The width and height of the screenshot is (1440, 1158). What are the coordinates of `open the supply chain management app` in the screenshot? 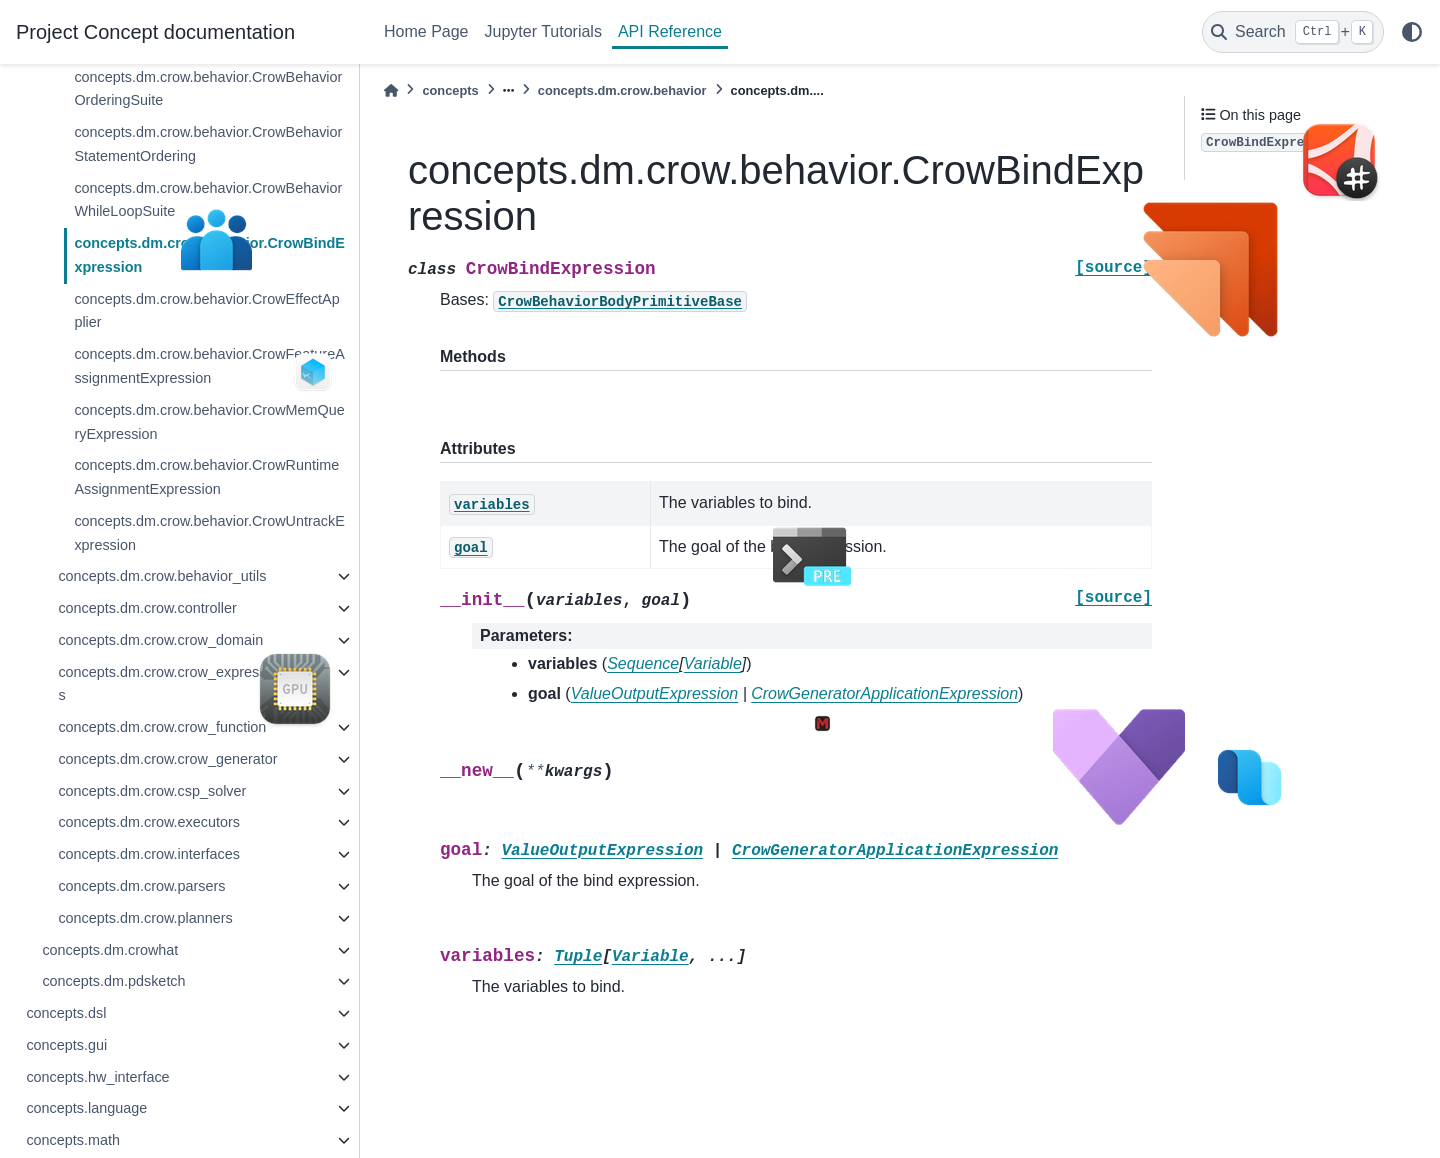 It's located at (1249, 777).